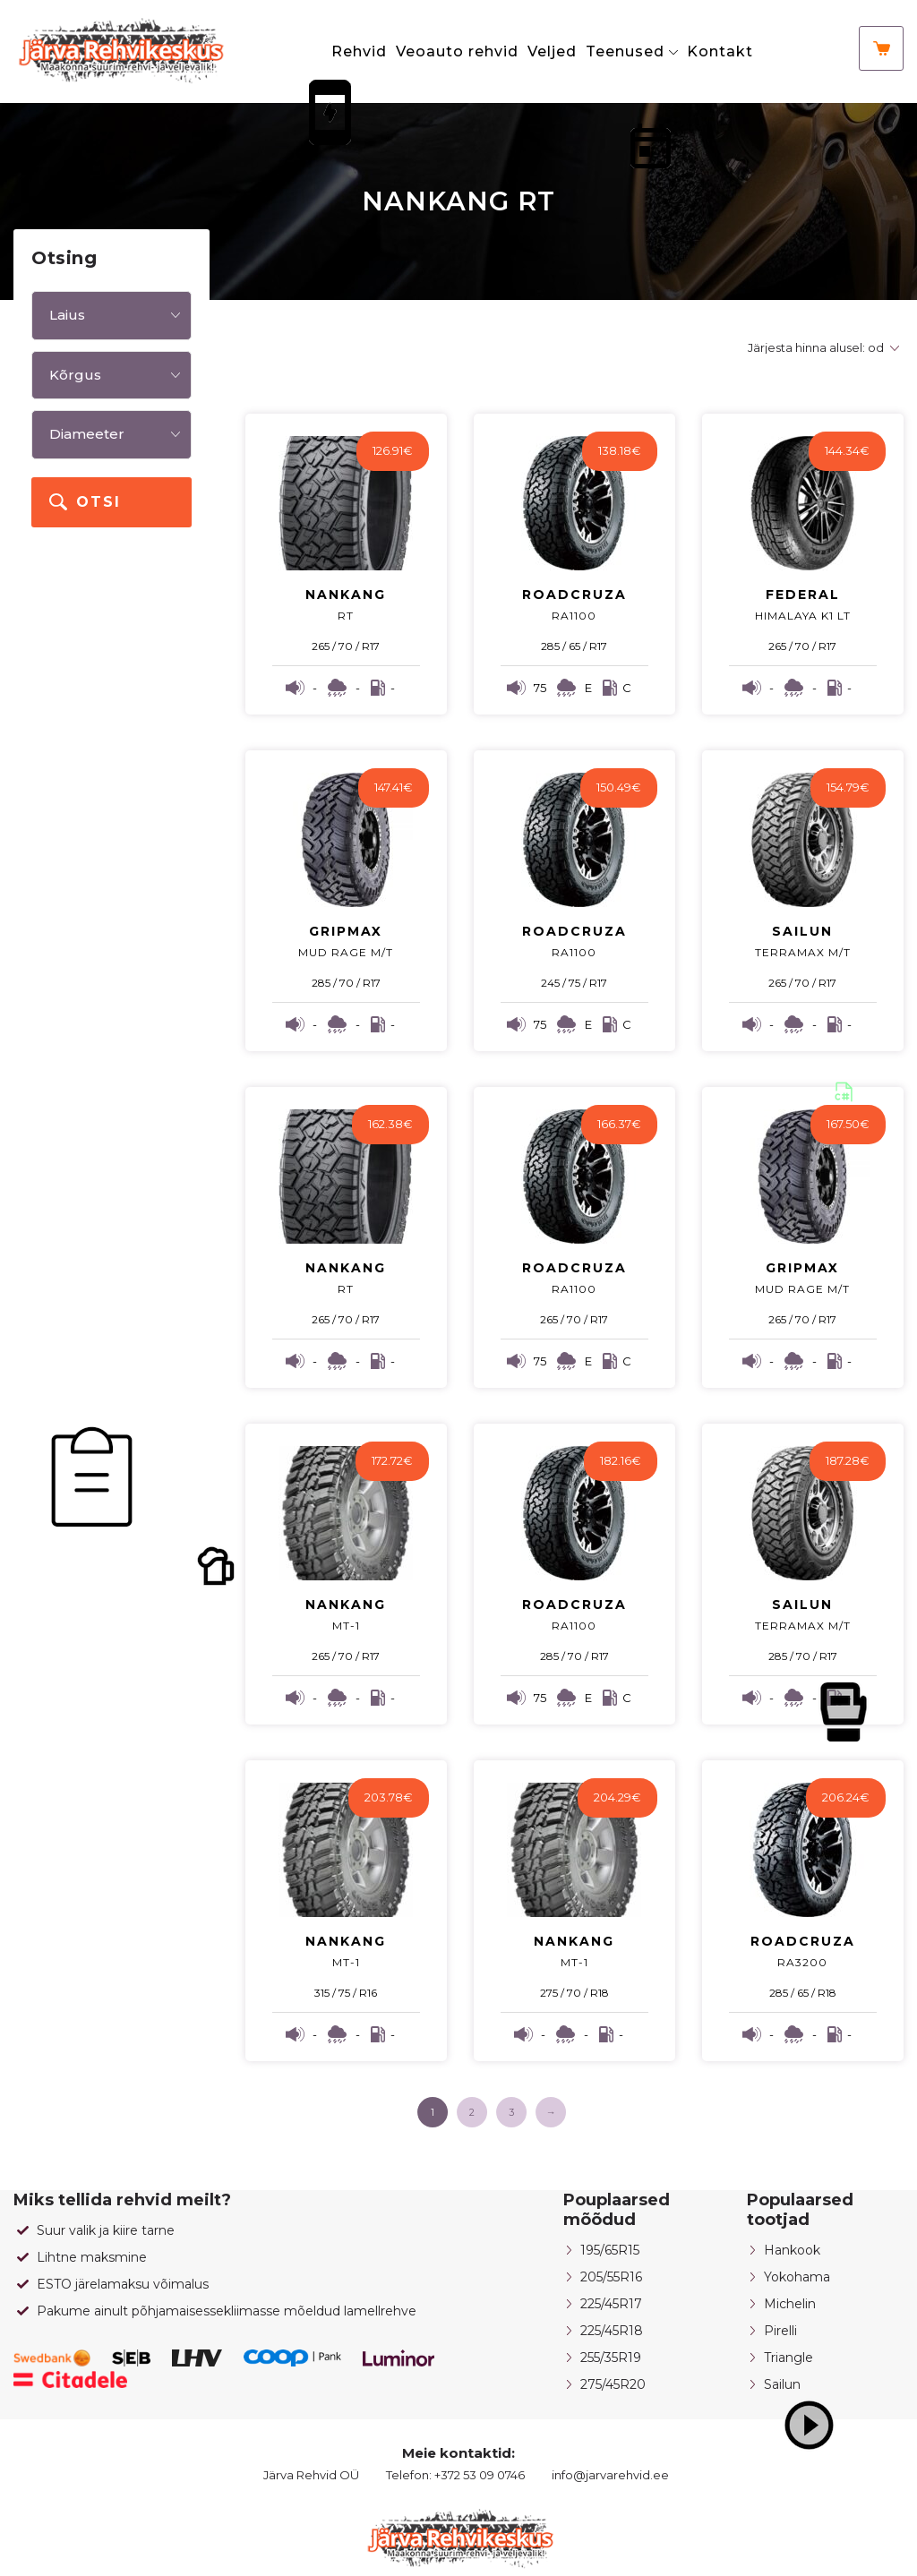  I want to click on view today's date or events, so click(650, 148).